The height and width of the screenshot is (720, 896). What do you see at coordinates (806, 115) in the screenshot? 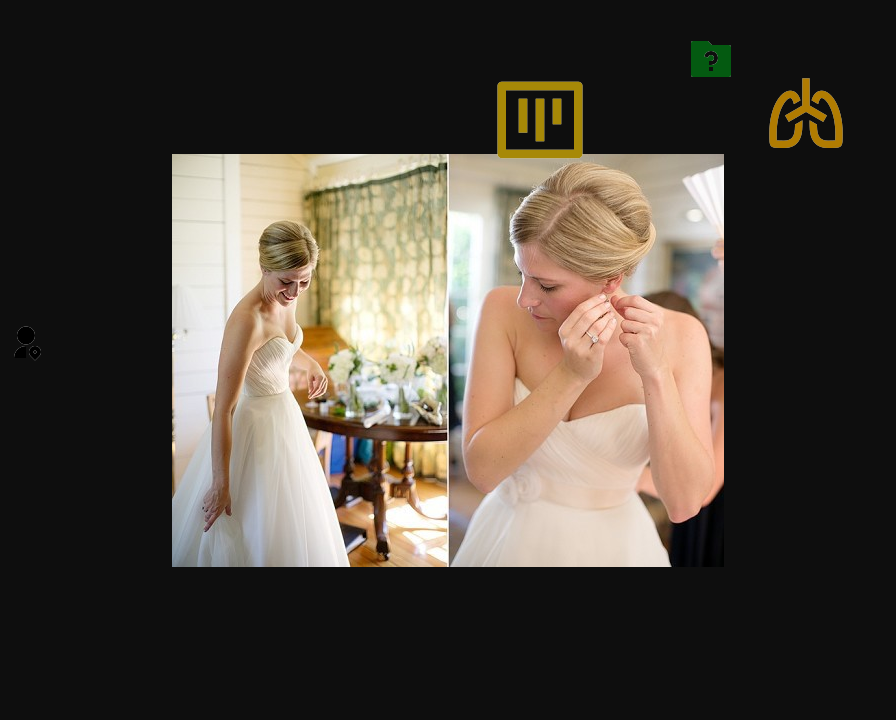
I see `access respiratory health information` at bounding box center [806, 115].